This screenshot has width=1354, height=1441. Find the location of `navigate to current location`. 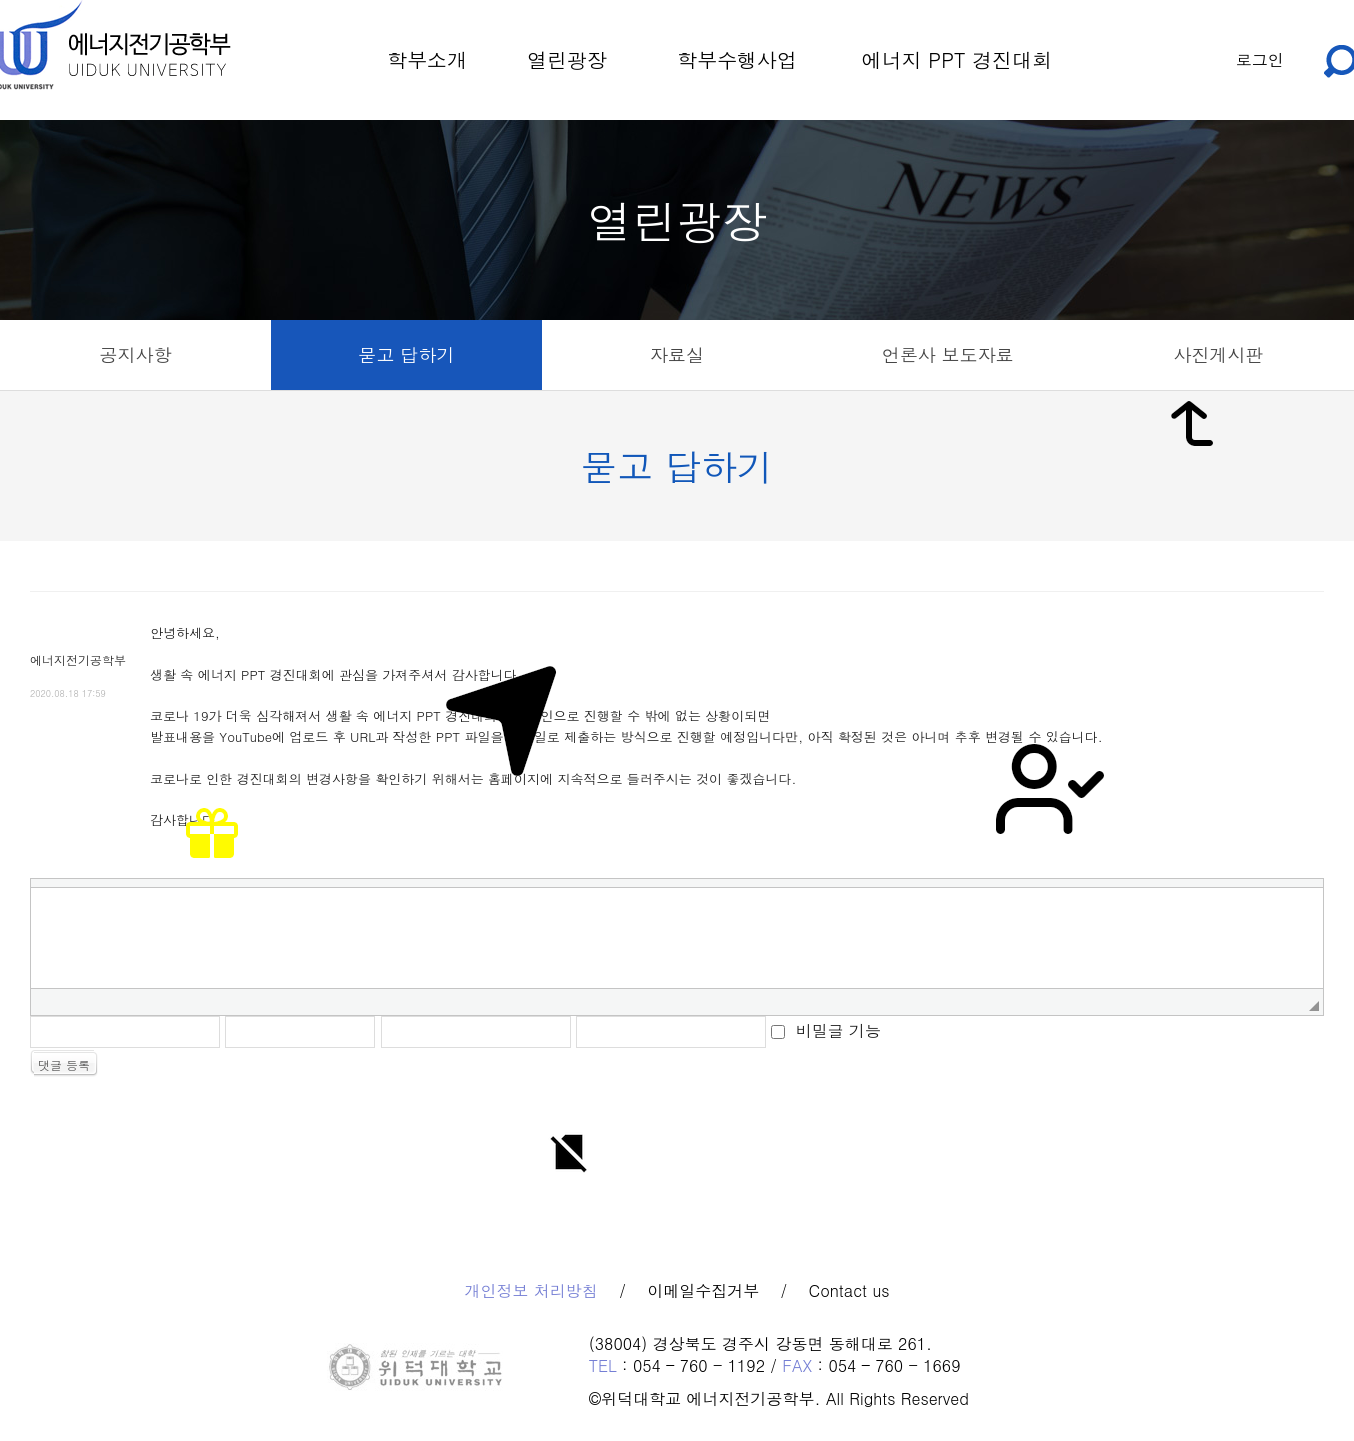

navigate to current location is located at coordinates (507, 715).